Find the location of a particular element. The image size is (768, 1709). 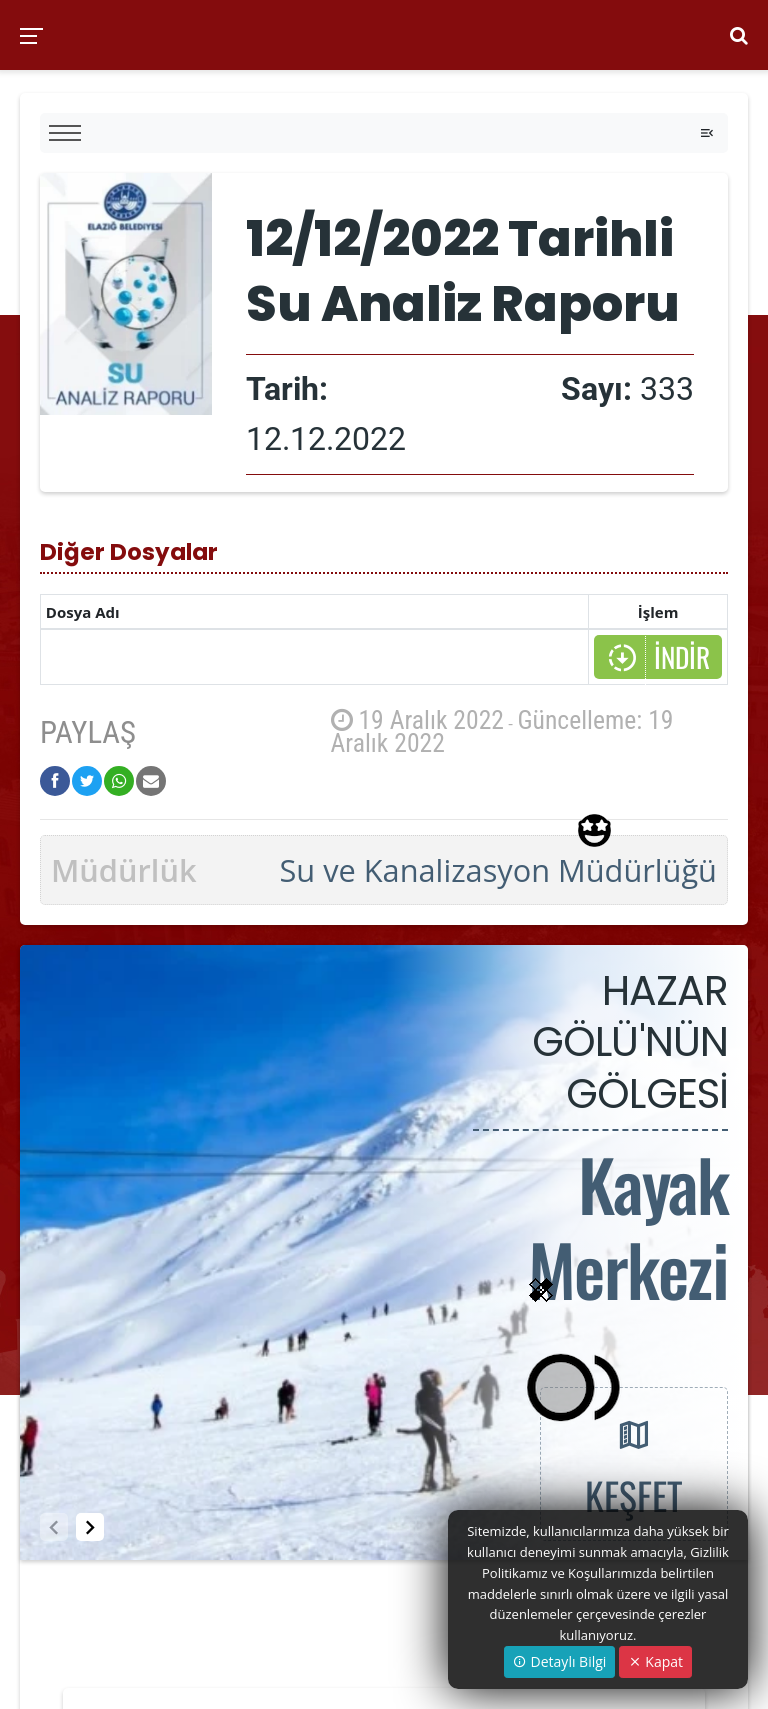

indicates a top-rated or favorite item is located at coordinates (594, 830).